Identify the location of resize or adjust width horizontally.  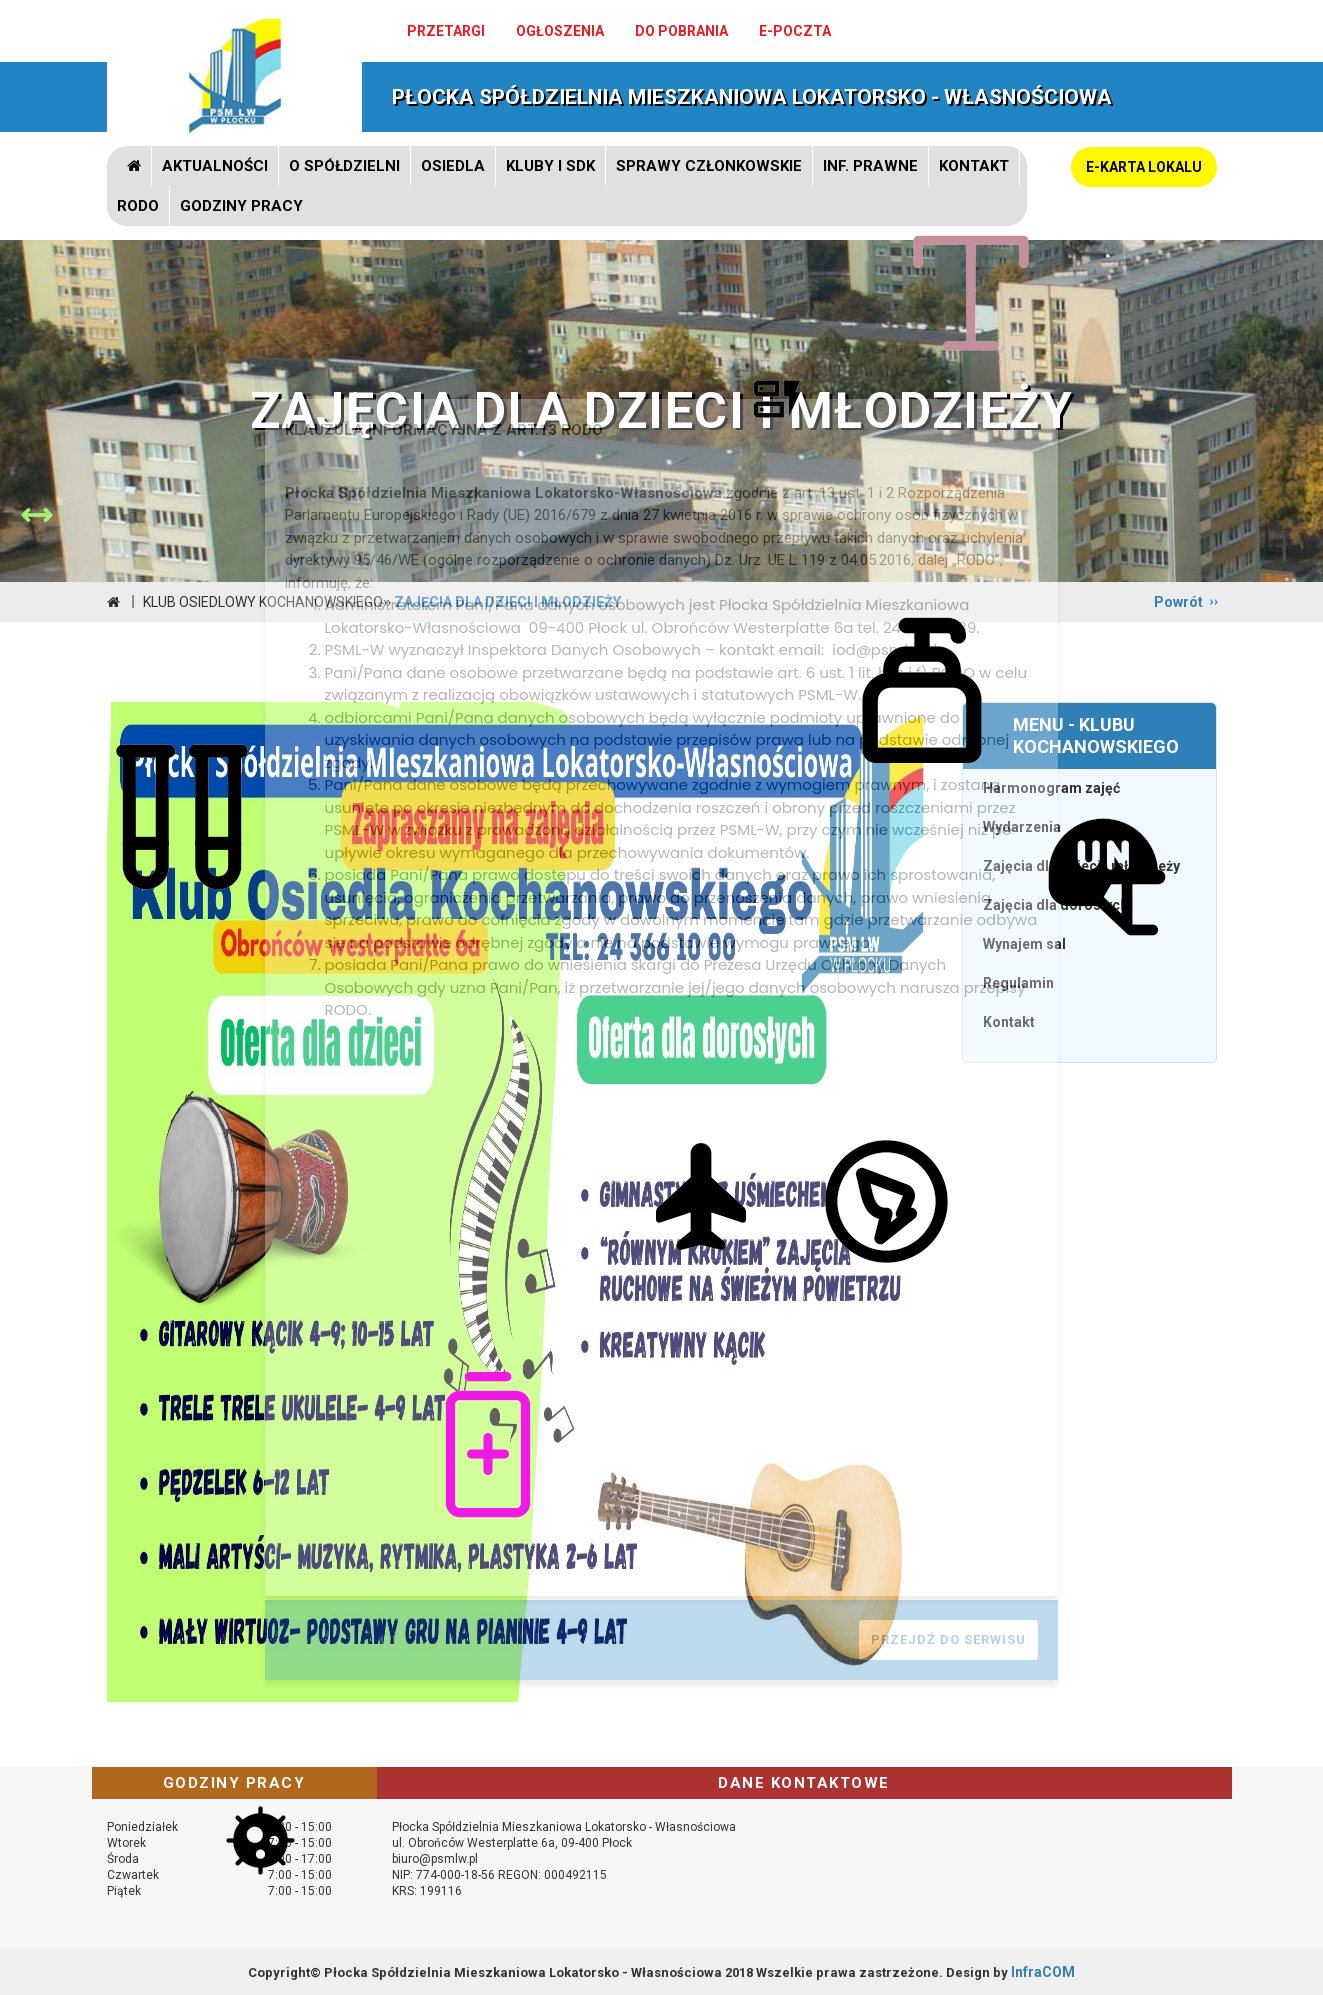
(37, 515).